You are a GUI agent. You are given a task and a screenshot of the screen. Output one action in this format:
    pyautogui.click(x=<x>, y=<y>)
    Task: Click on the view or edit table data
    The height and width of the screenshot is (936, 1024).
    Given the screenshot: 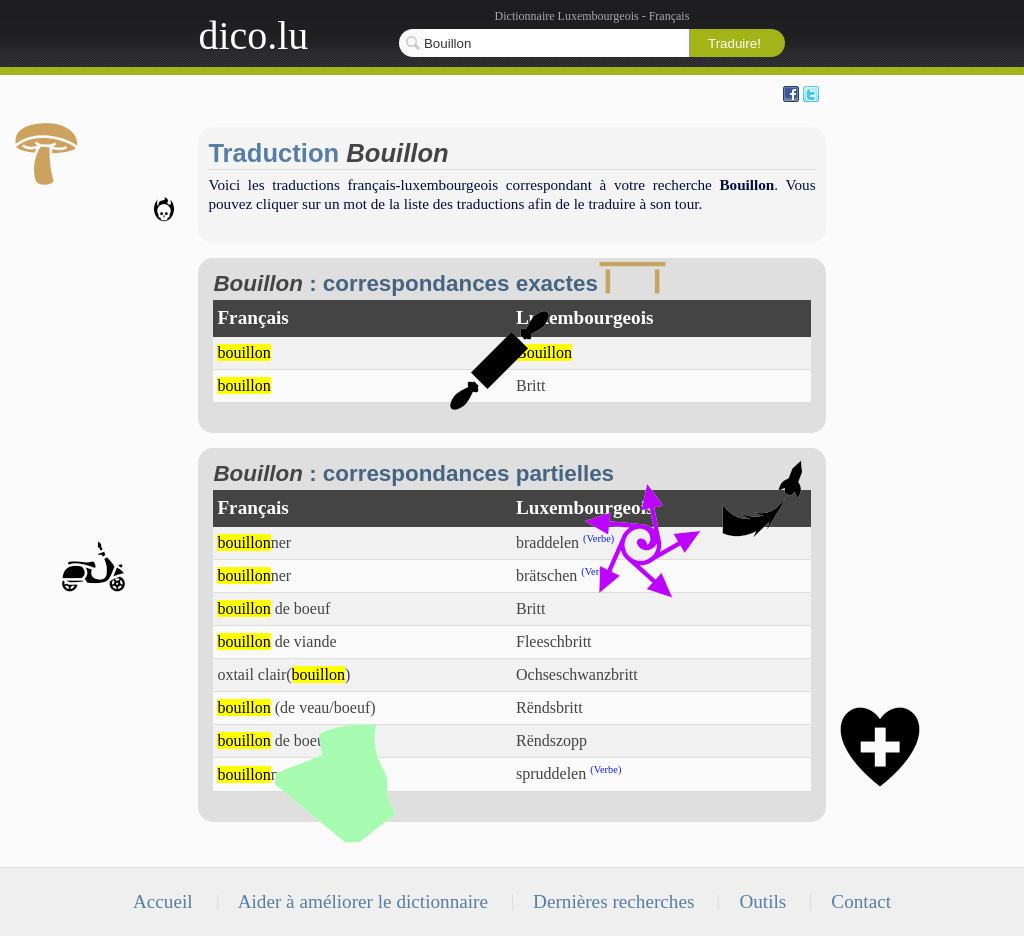 What is the action you would take?
    pyautogui.click(x=632, y=260)
    